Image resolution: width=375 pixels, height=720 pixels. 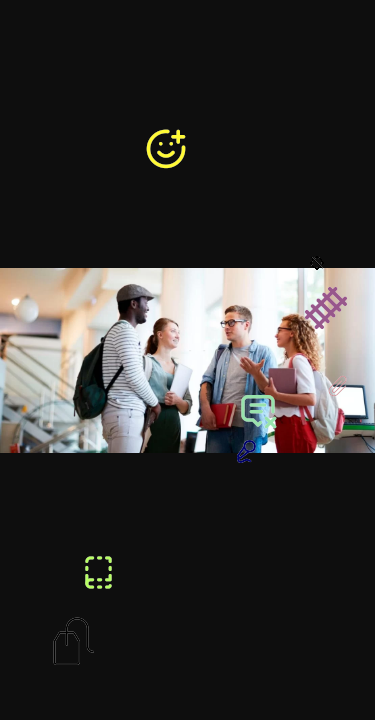 I want to click on draft or unpublished document, so click(x=98, y=572).